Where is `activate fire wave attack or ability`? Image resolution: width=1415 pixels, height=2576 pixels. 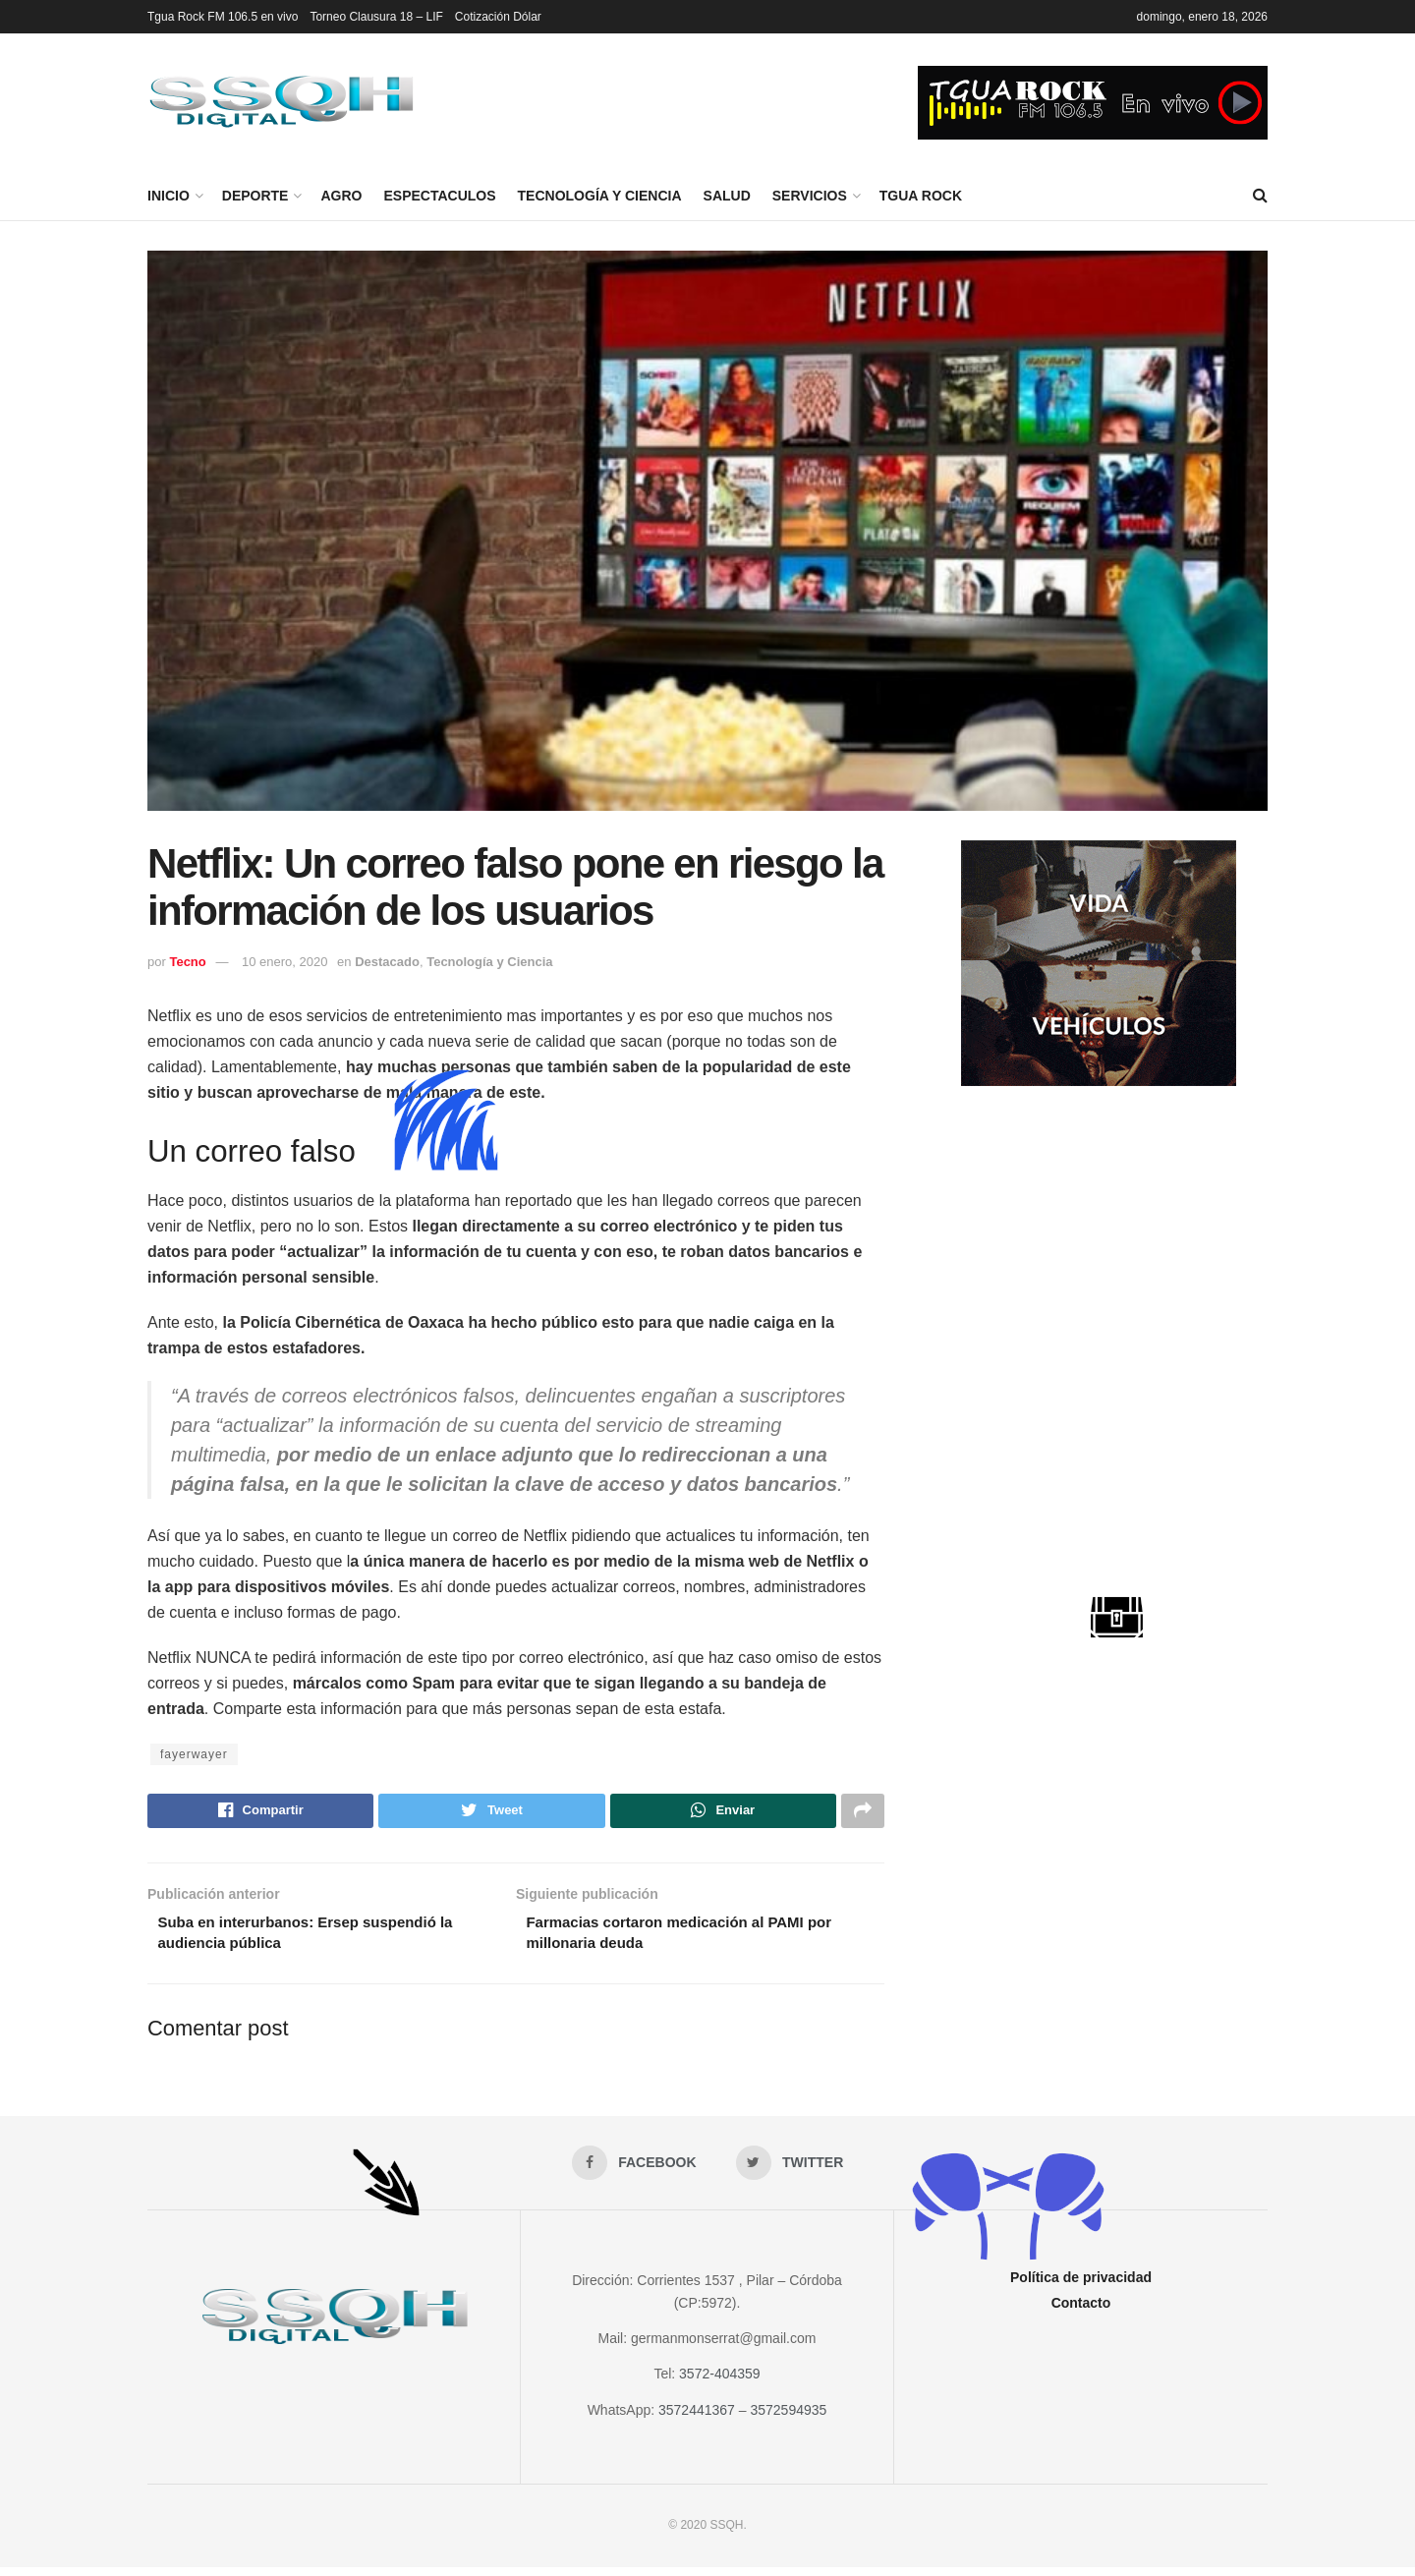
activate fire wave attack or ability is located at coordinates (445, 1118).